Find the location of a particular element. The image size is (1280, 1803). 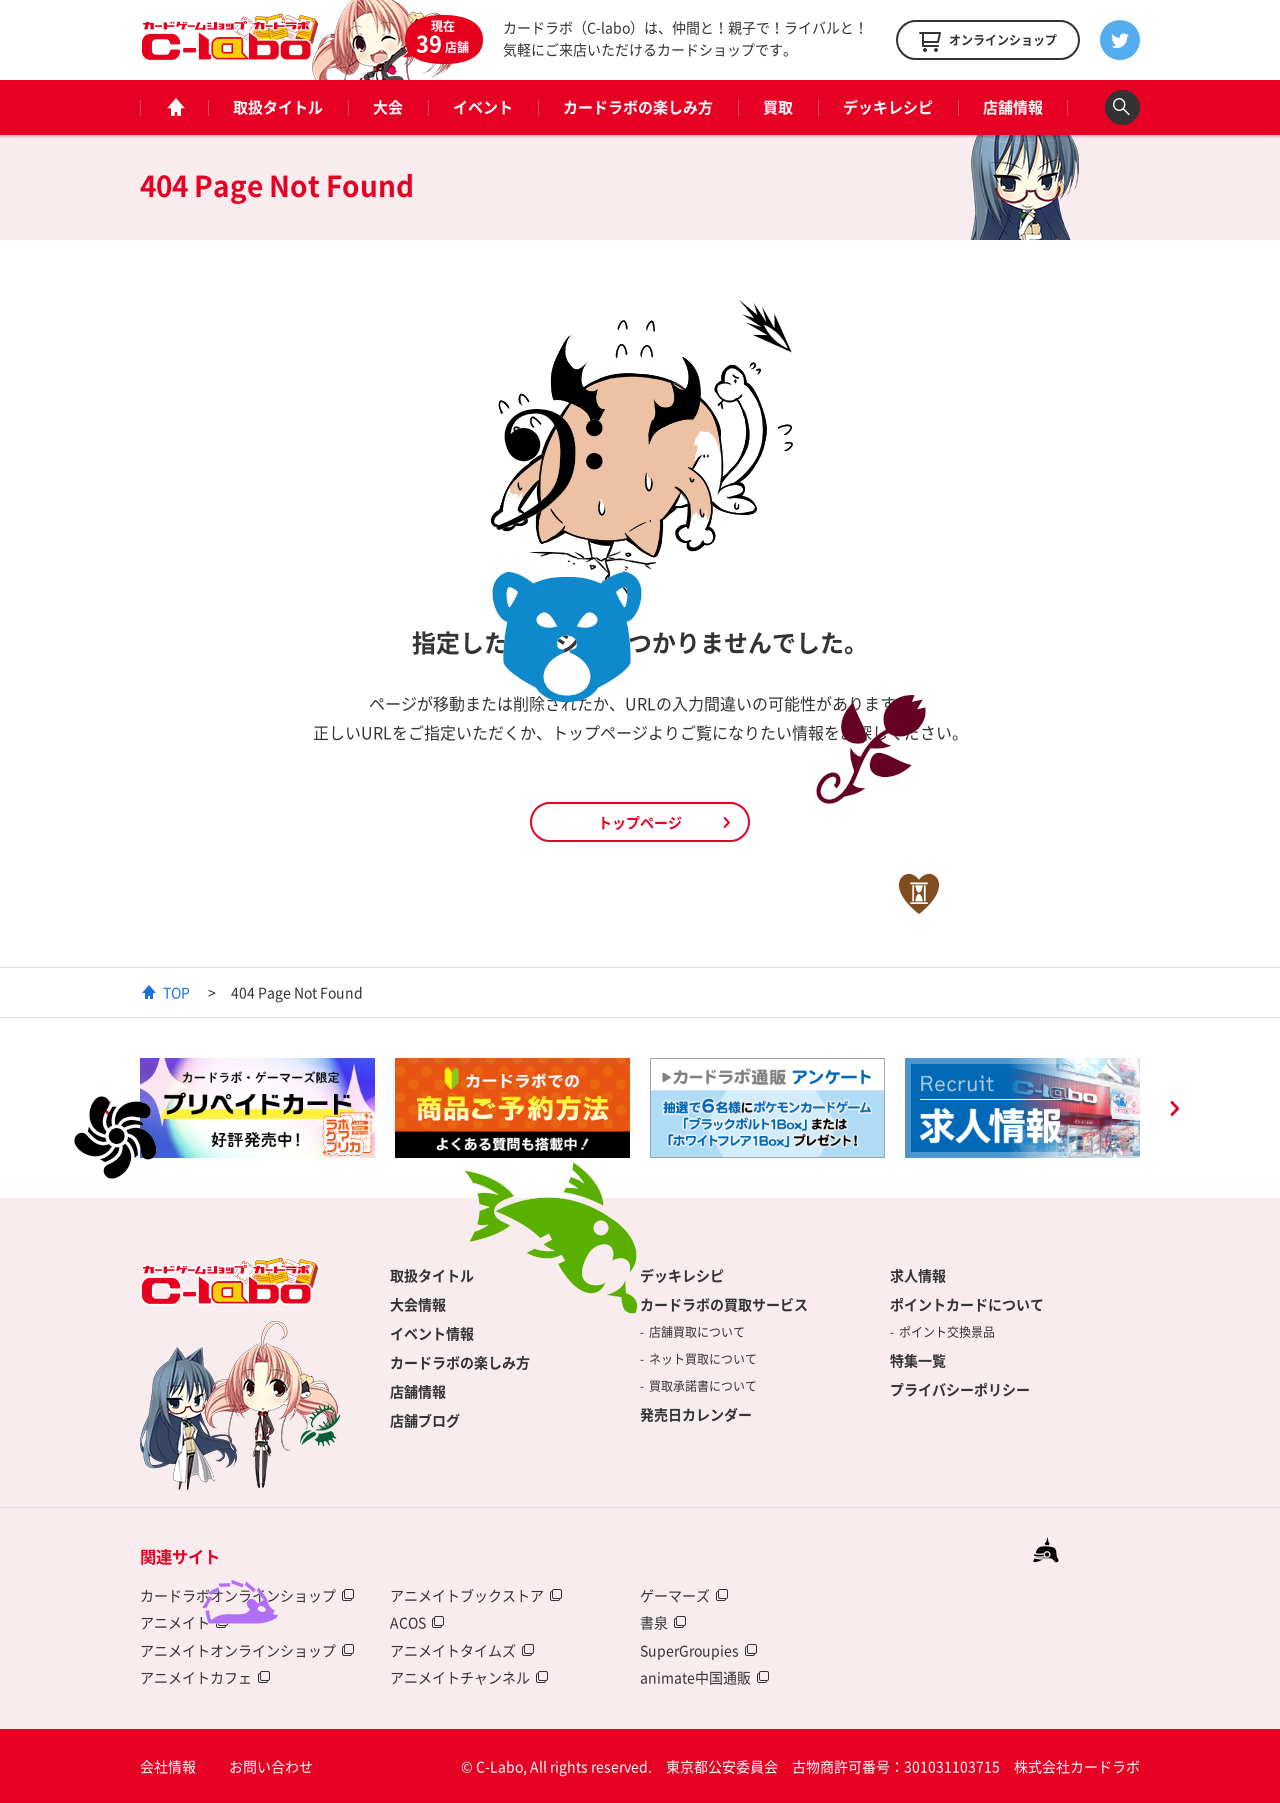

decorative floral element or embellishment is located at coordinates (115, 1137).